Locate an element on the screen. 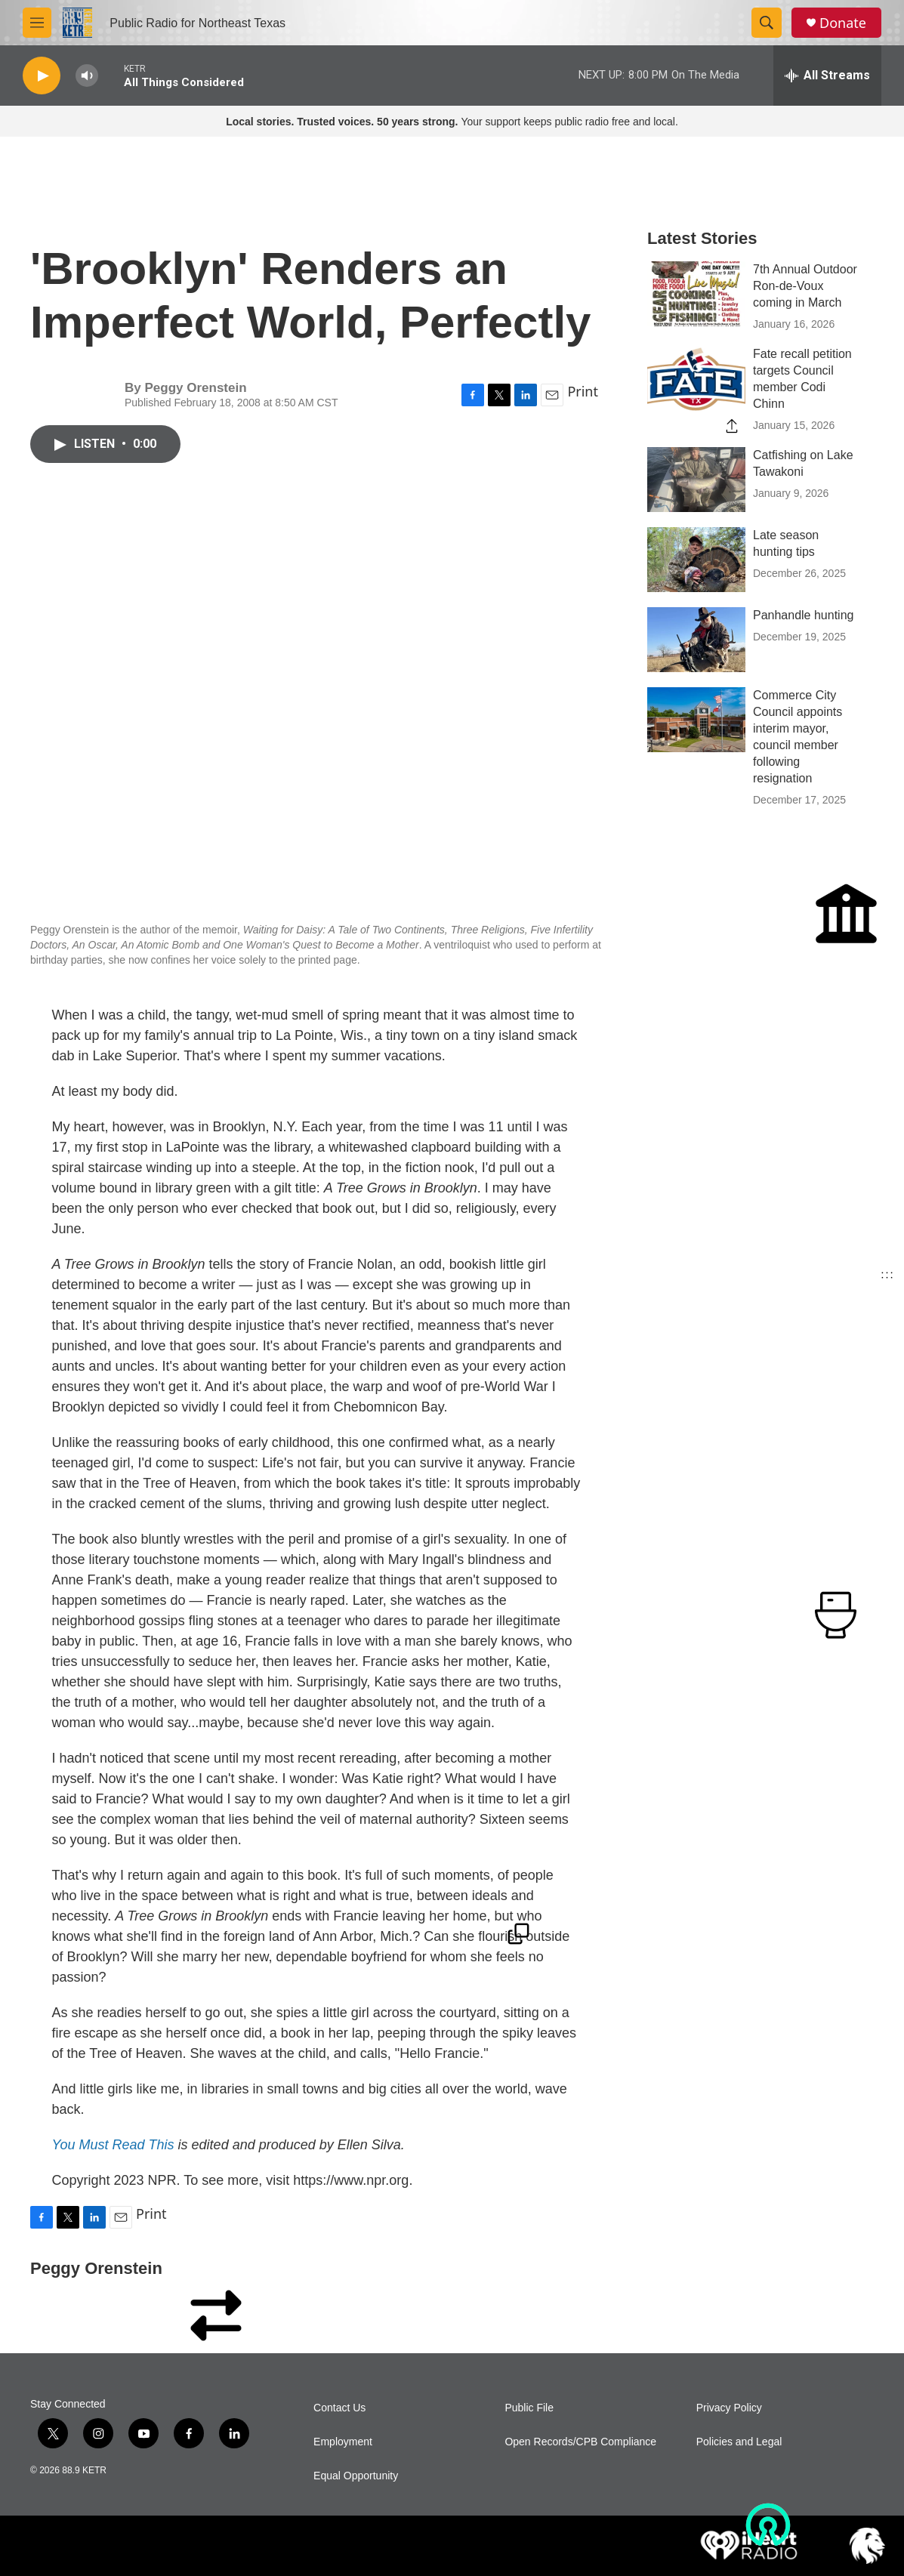 The image size is (904, 2576). view nearby museums or cultural attractions is located at coordinates (846, 912).